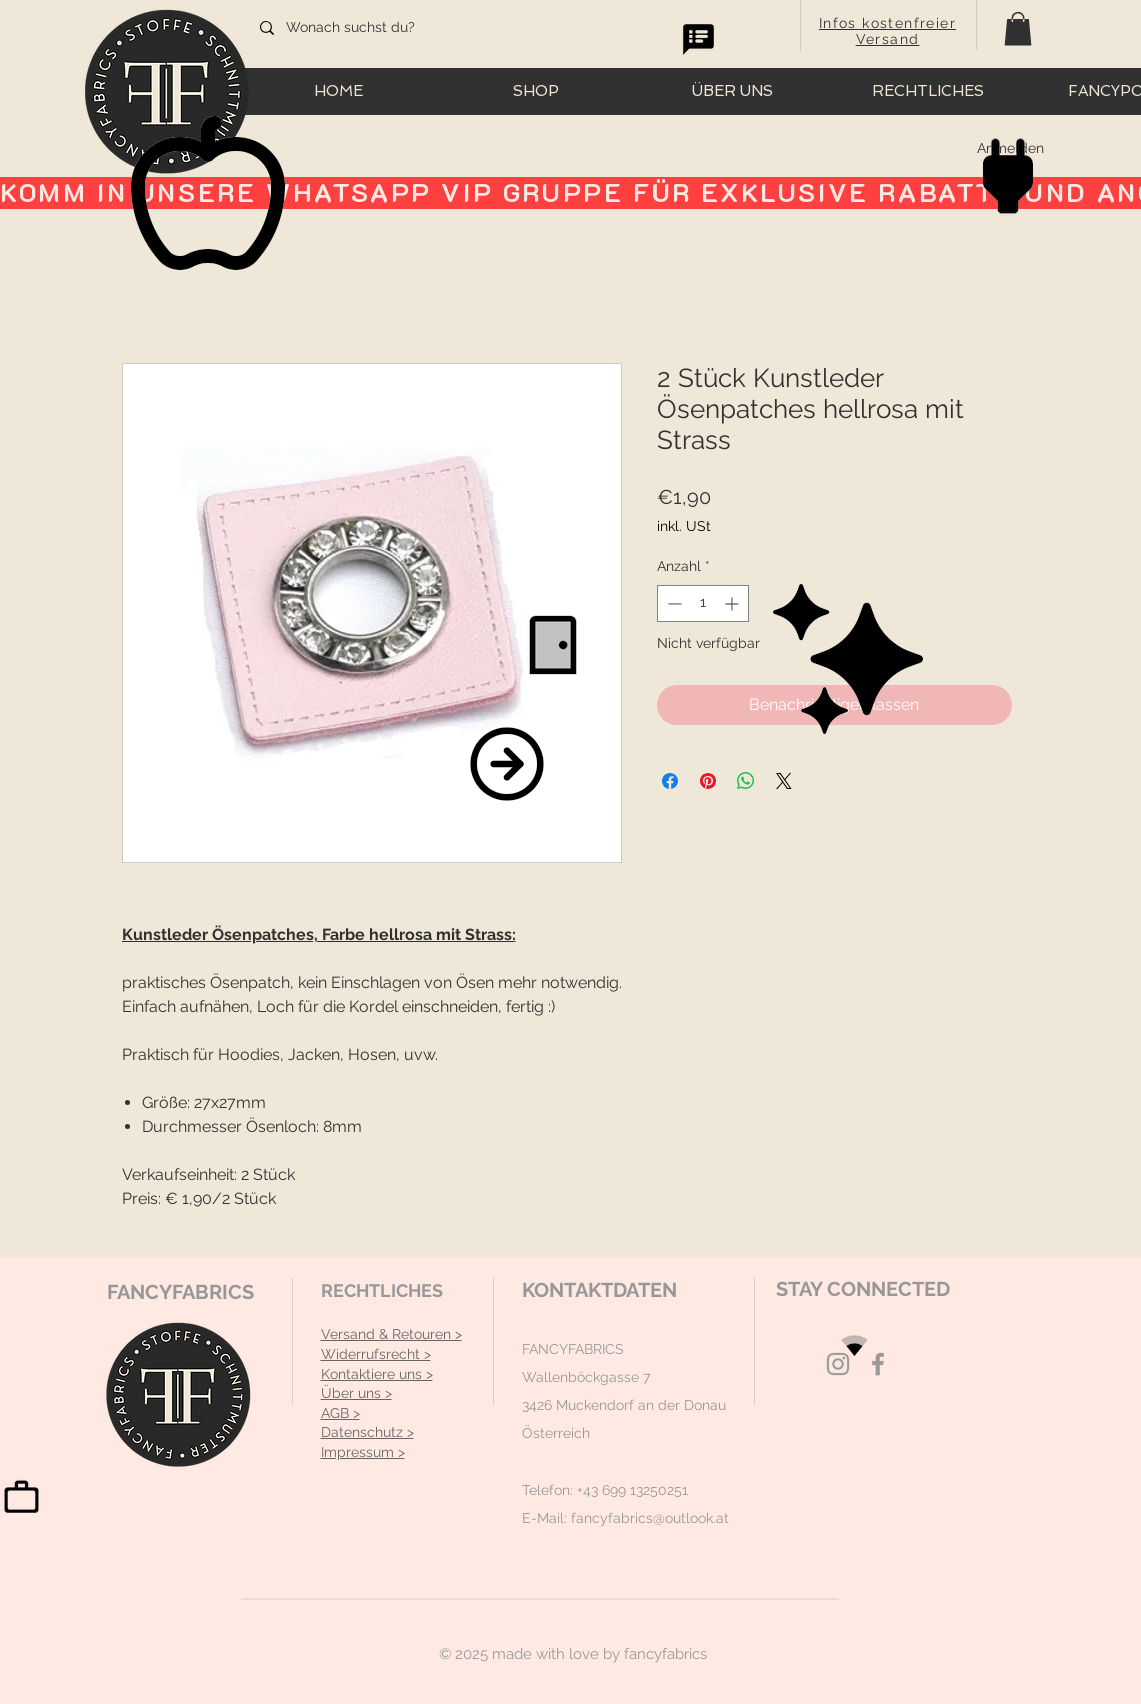 This screenshot has height=1704, width=1141. Describe the element at coordinates (848, 659) in the screenshot. I see `indicates AI-generated or enhanced content` at that location.